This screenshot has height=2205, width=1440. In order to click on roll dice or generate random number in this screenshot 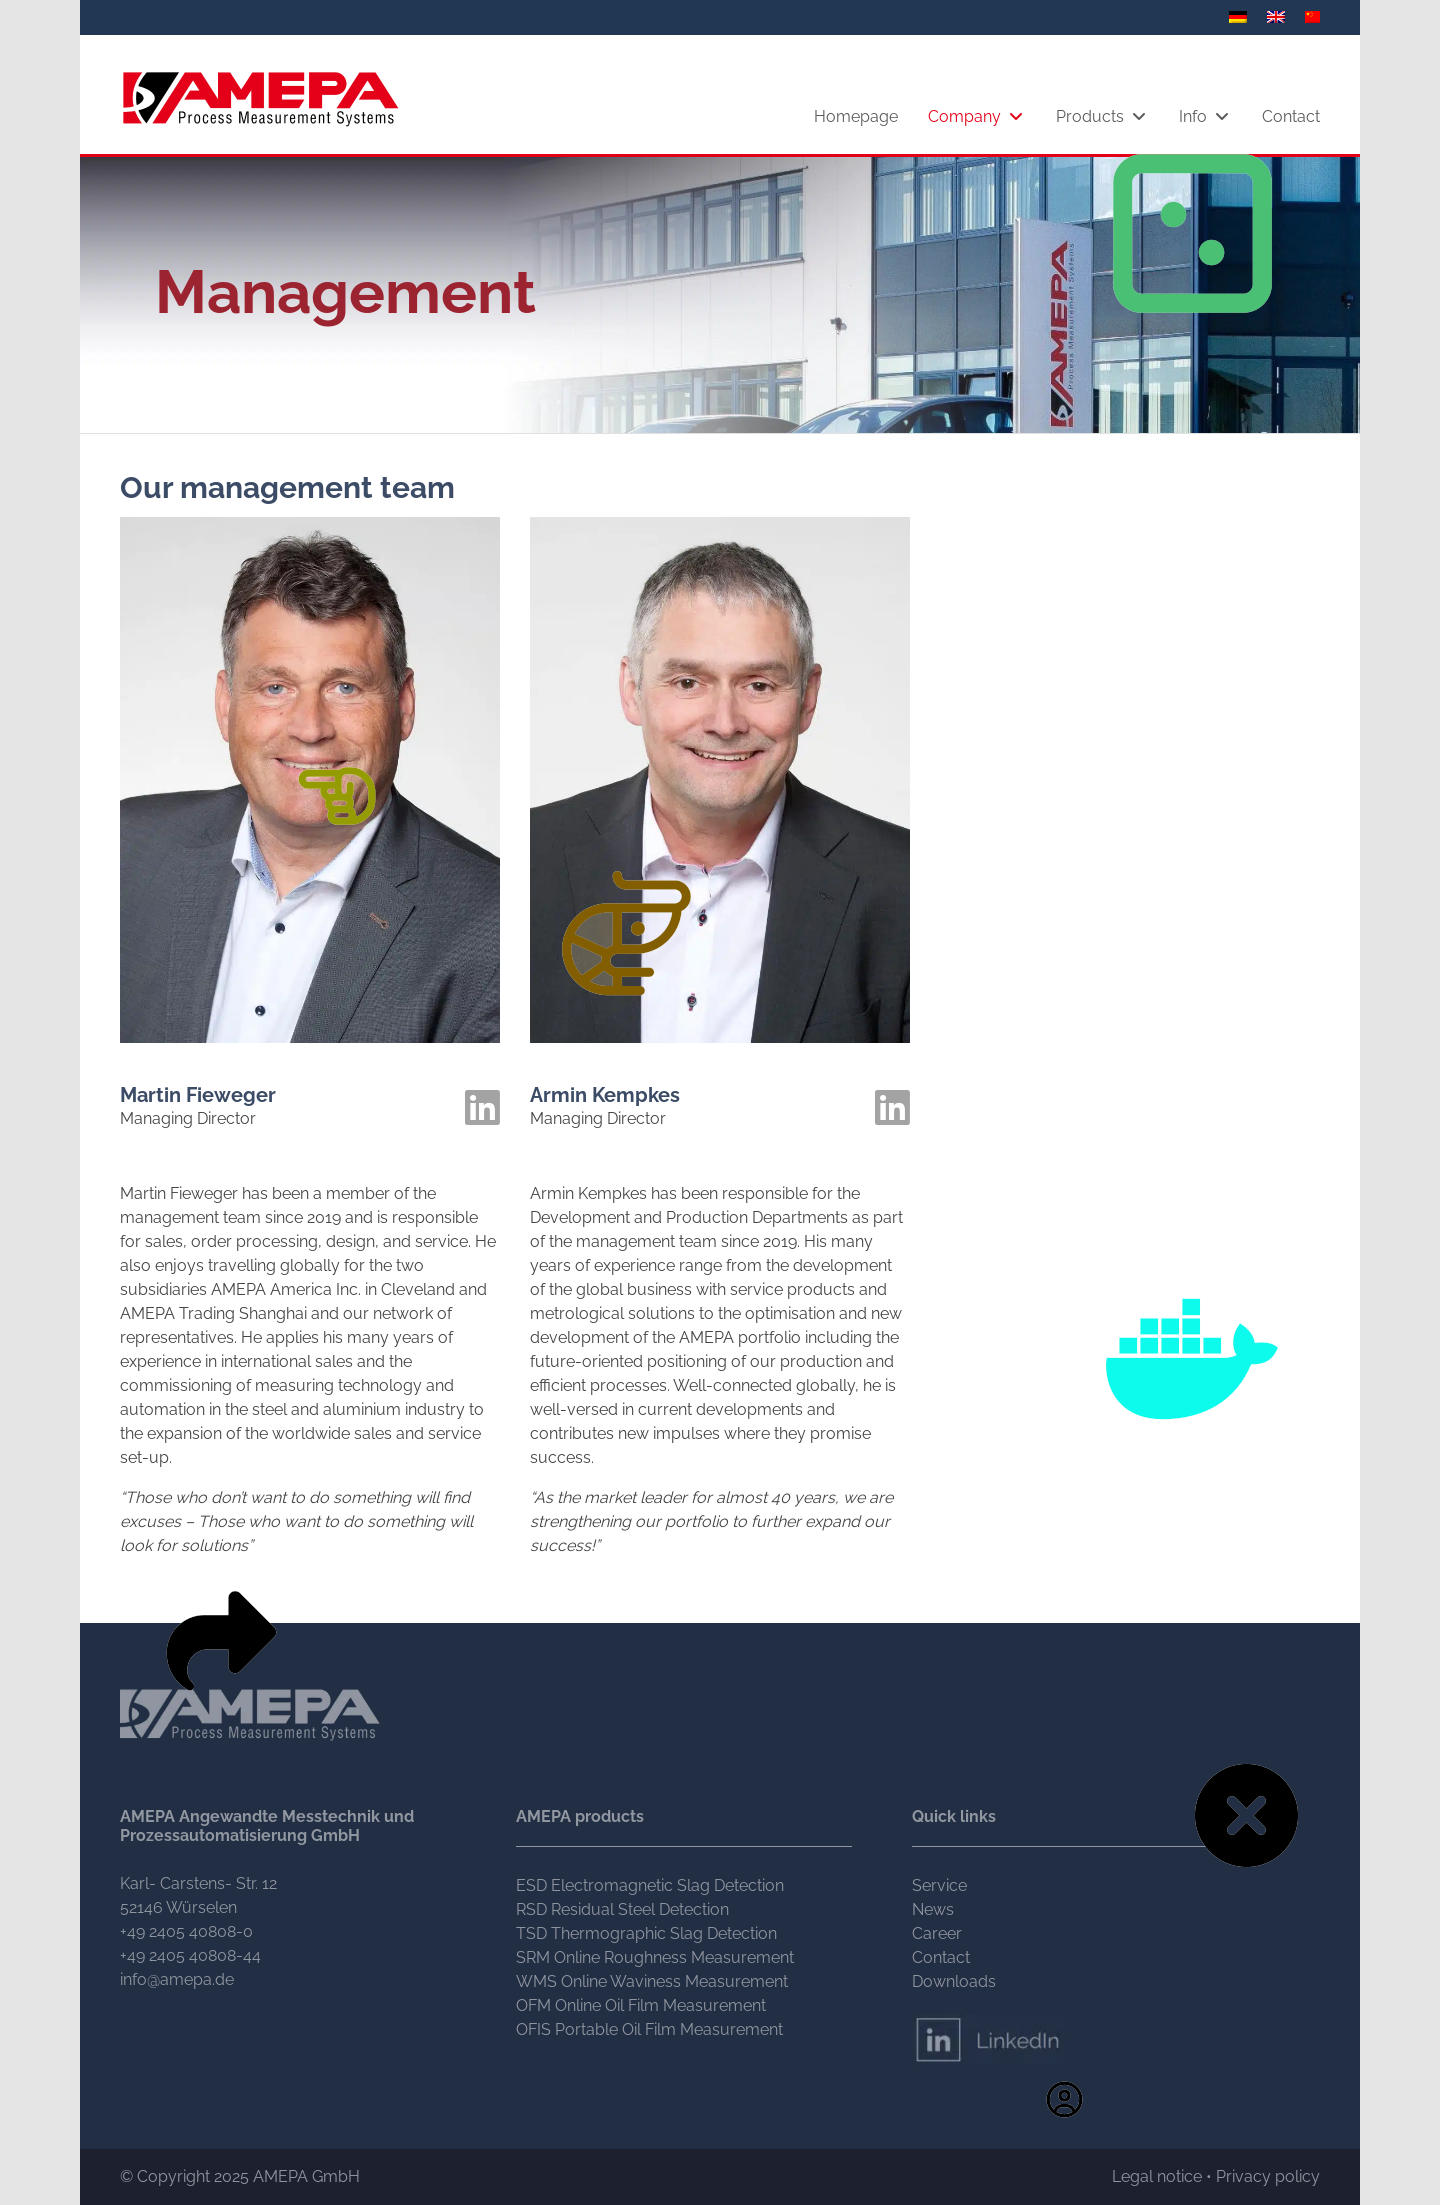, I will do `click(1192, 233)`.